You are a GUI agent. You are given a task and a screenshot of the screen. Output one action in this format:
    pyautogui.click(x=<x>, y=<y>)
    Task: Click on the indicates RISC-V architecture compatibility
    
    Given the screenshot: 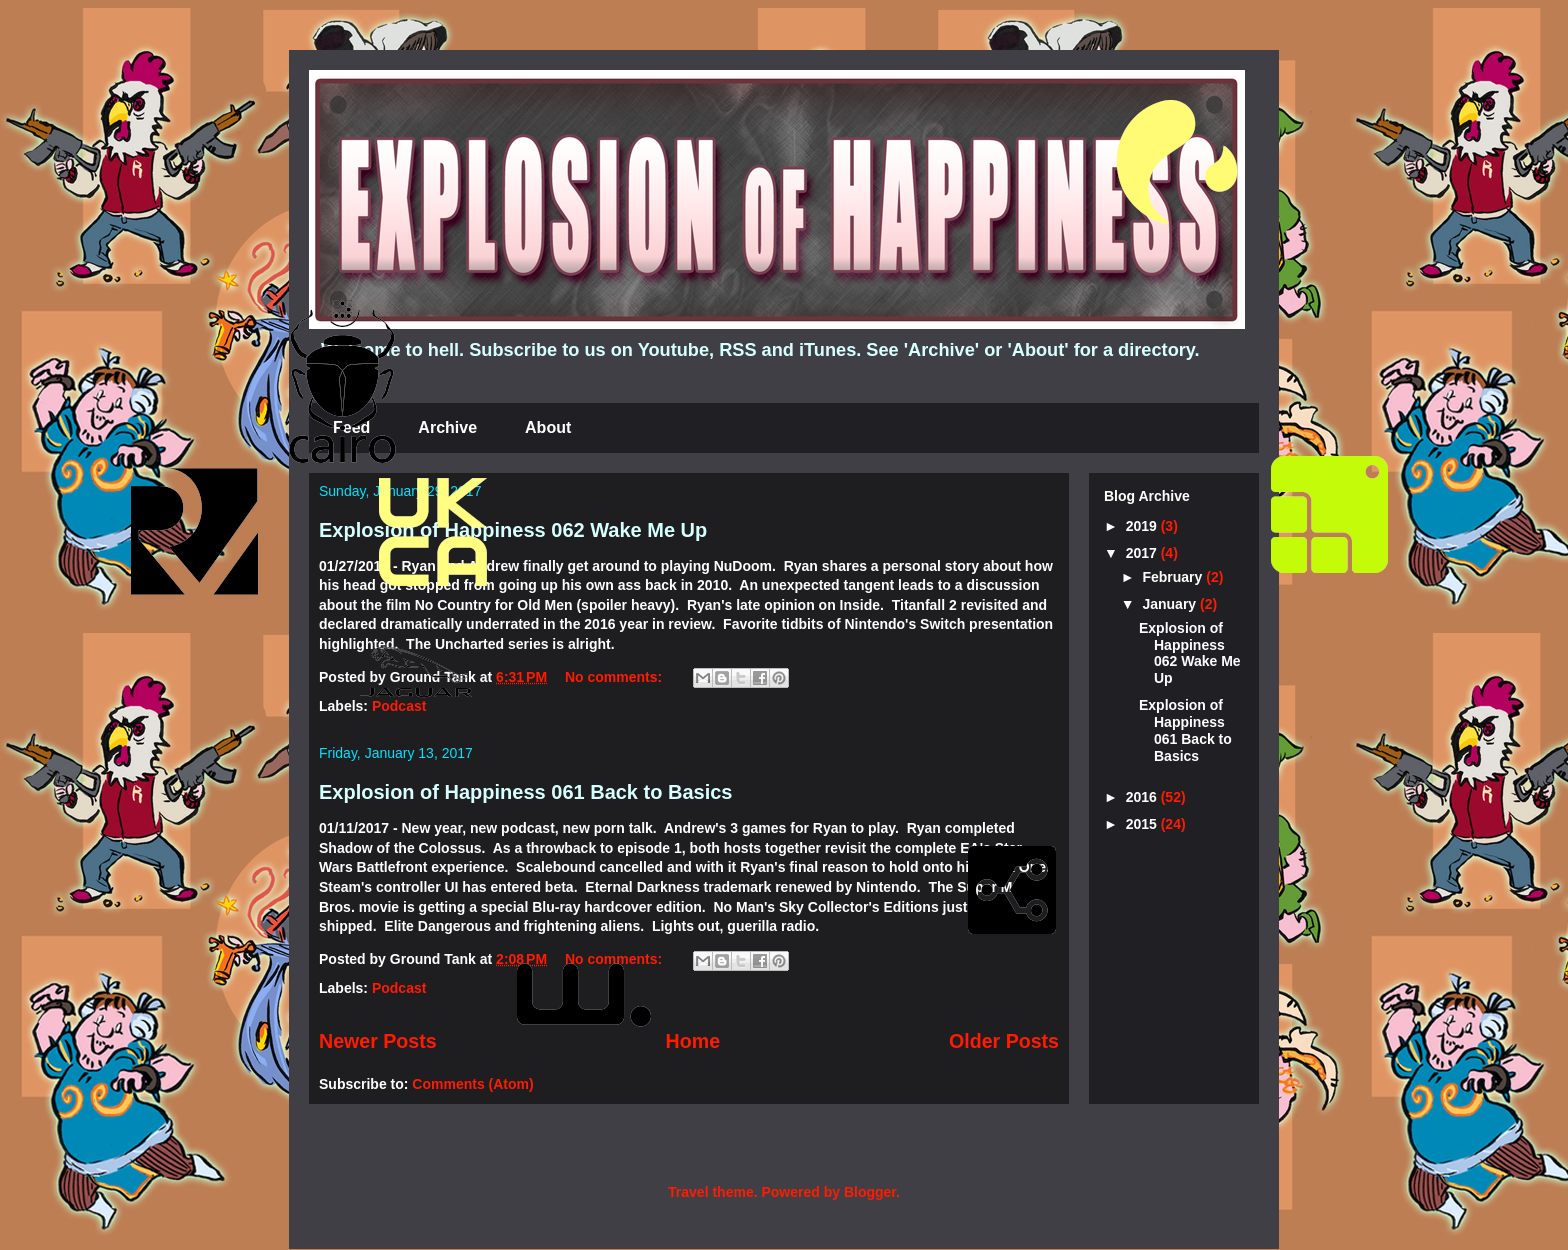 What is the action you would take?
    pyautogui.click(x=194, y=531)
    